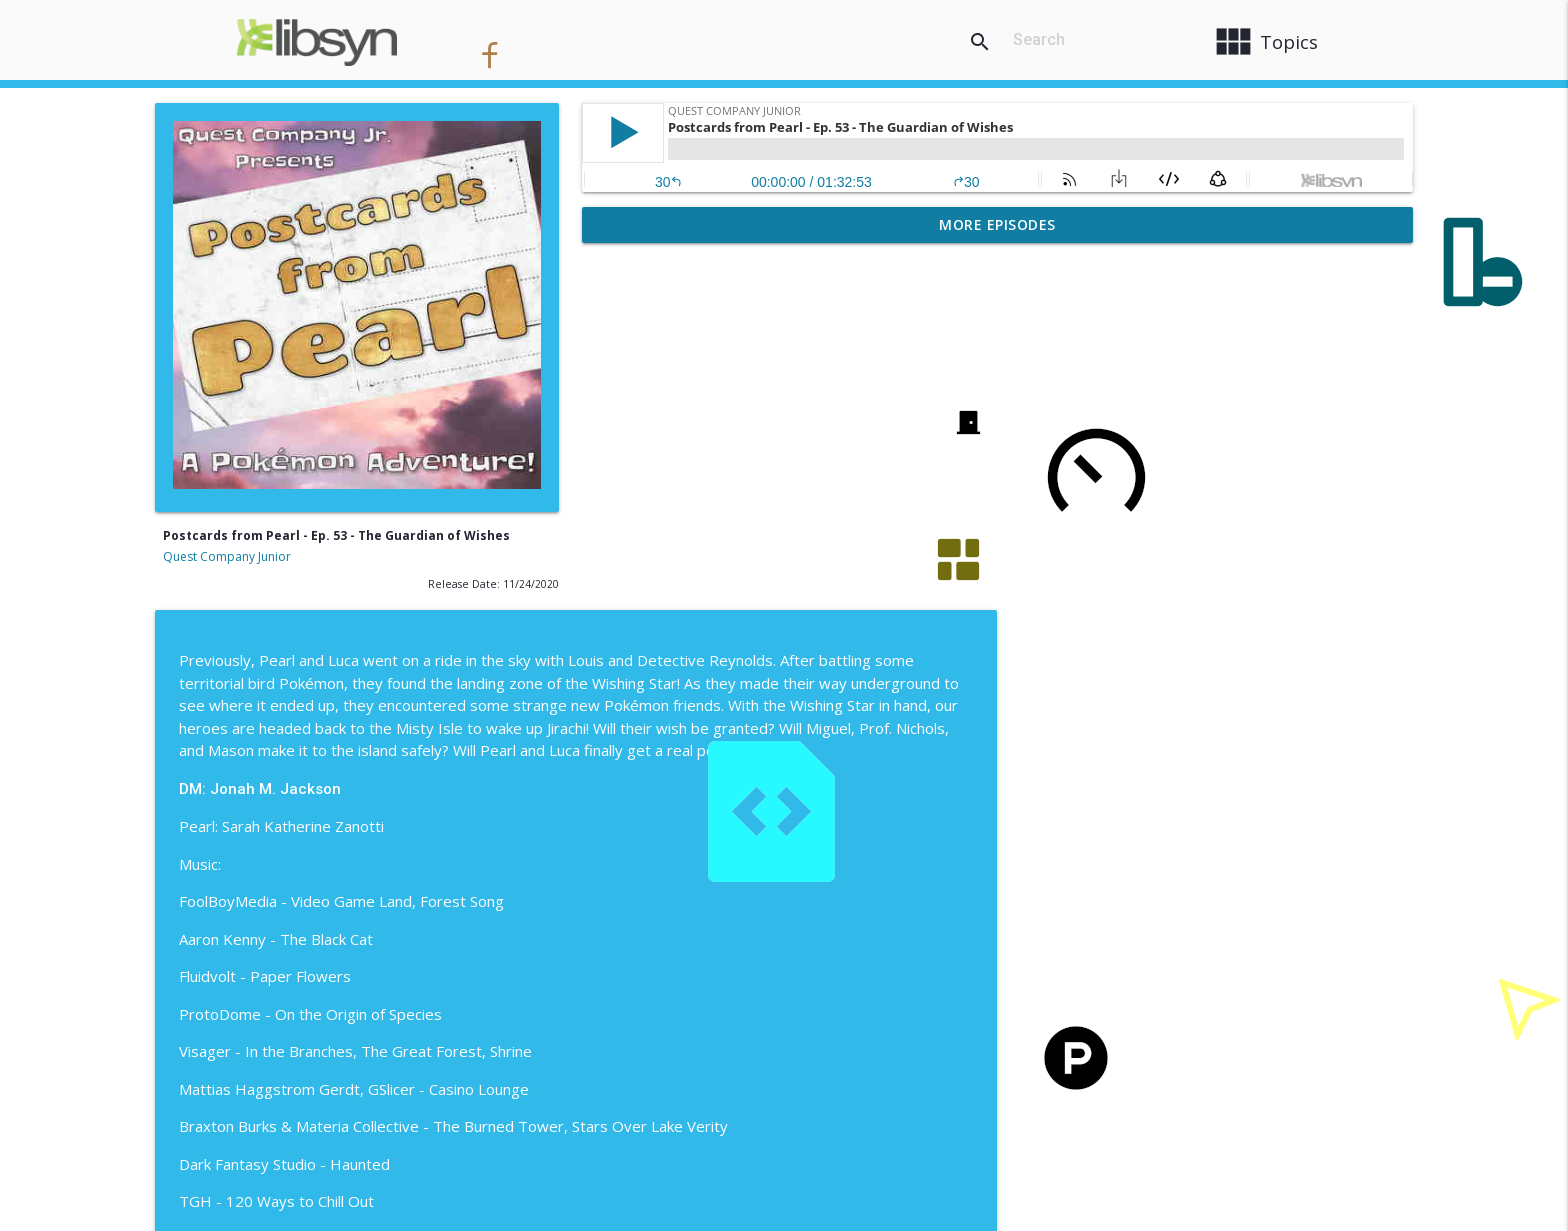 The width and height of the screenshot is (1568, 1231). Describe the element at coordinates (1096, 472) in the screenshot. I see `reduce playback speed` at that location.